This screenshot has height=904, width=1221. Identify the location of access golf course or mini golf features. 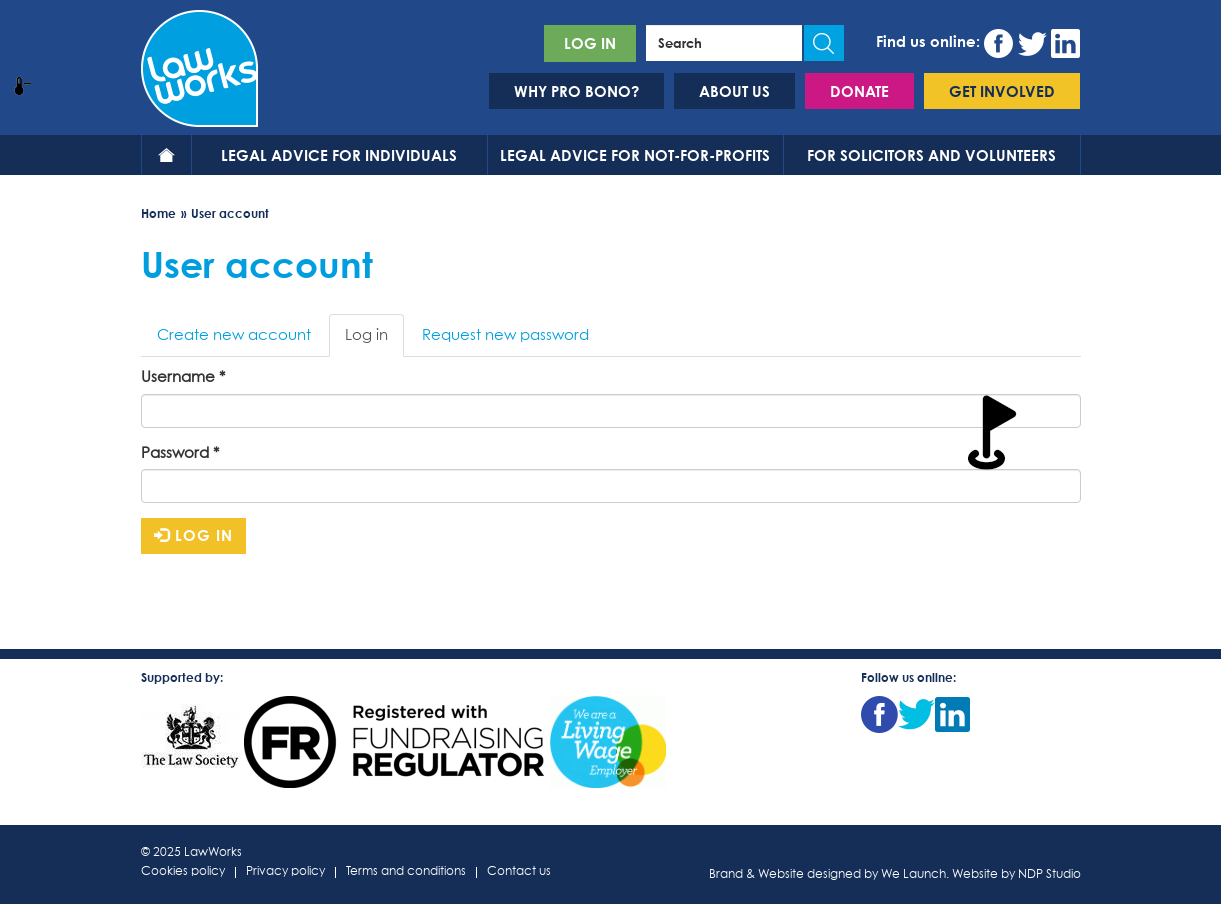
(986, 432).